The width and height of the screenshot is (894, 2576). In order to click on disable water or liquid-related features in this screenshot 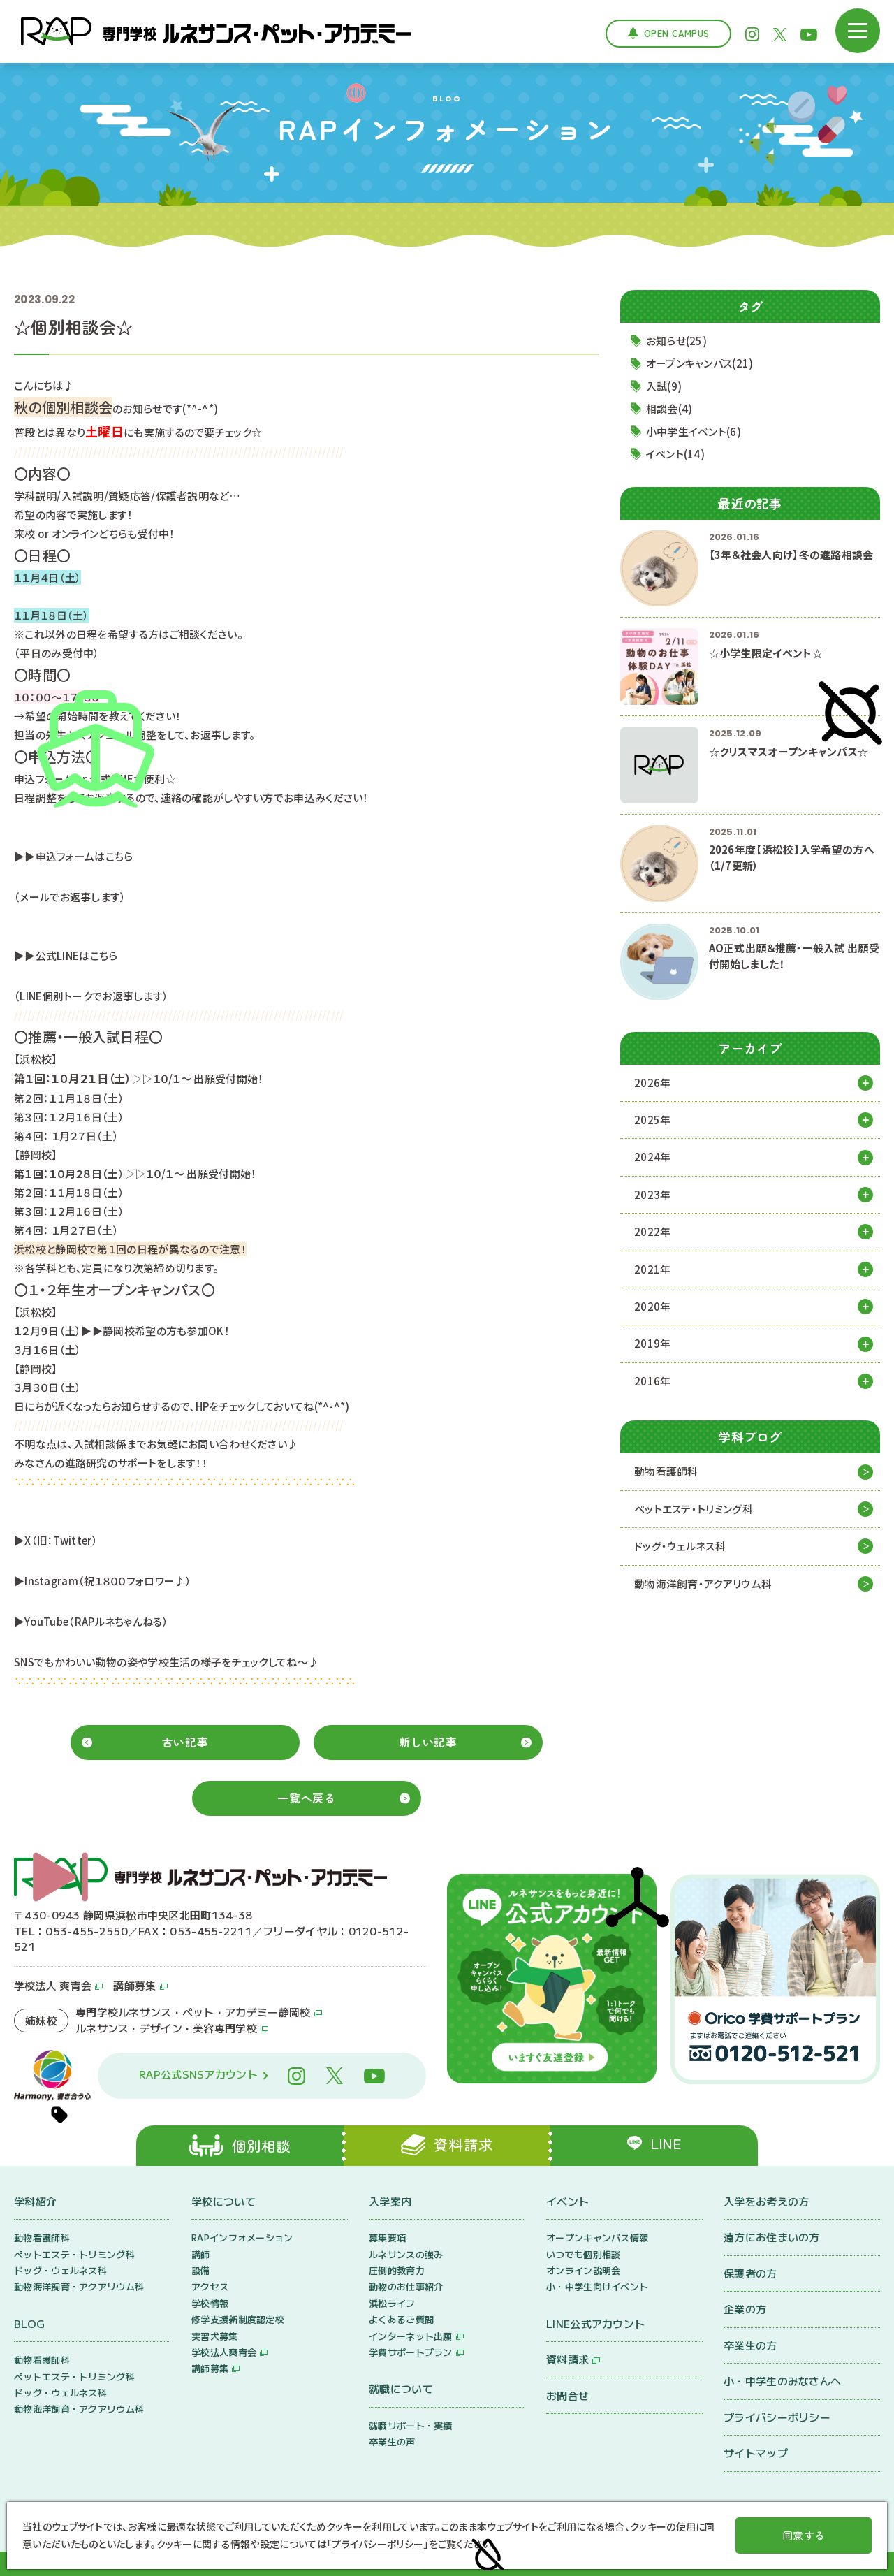, I will do `click(488, 2554)`.